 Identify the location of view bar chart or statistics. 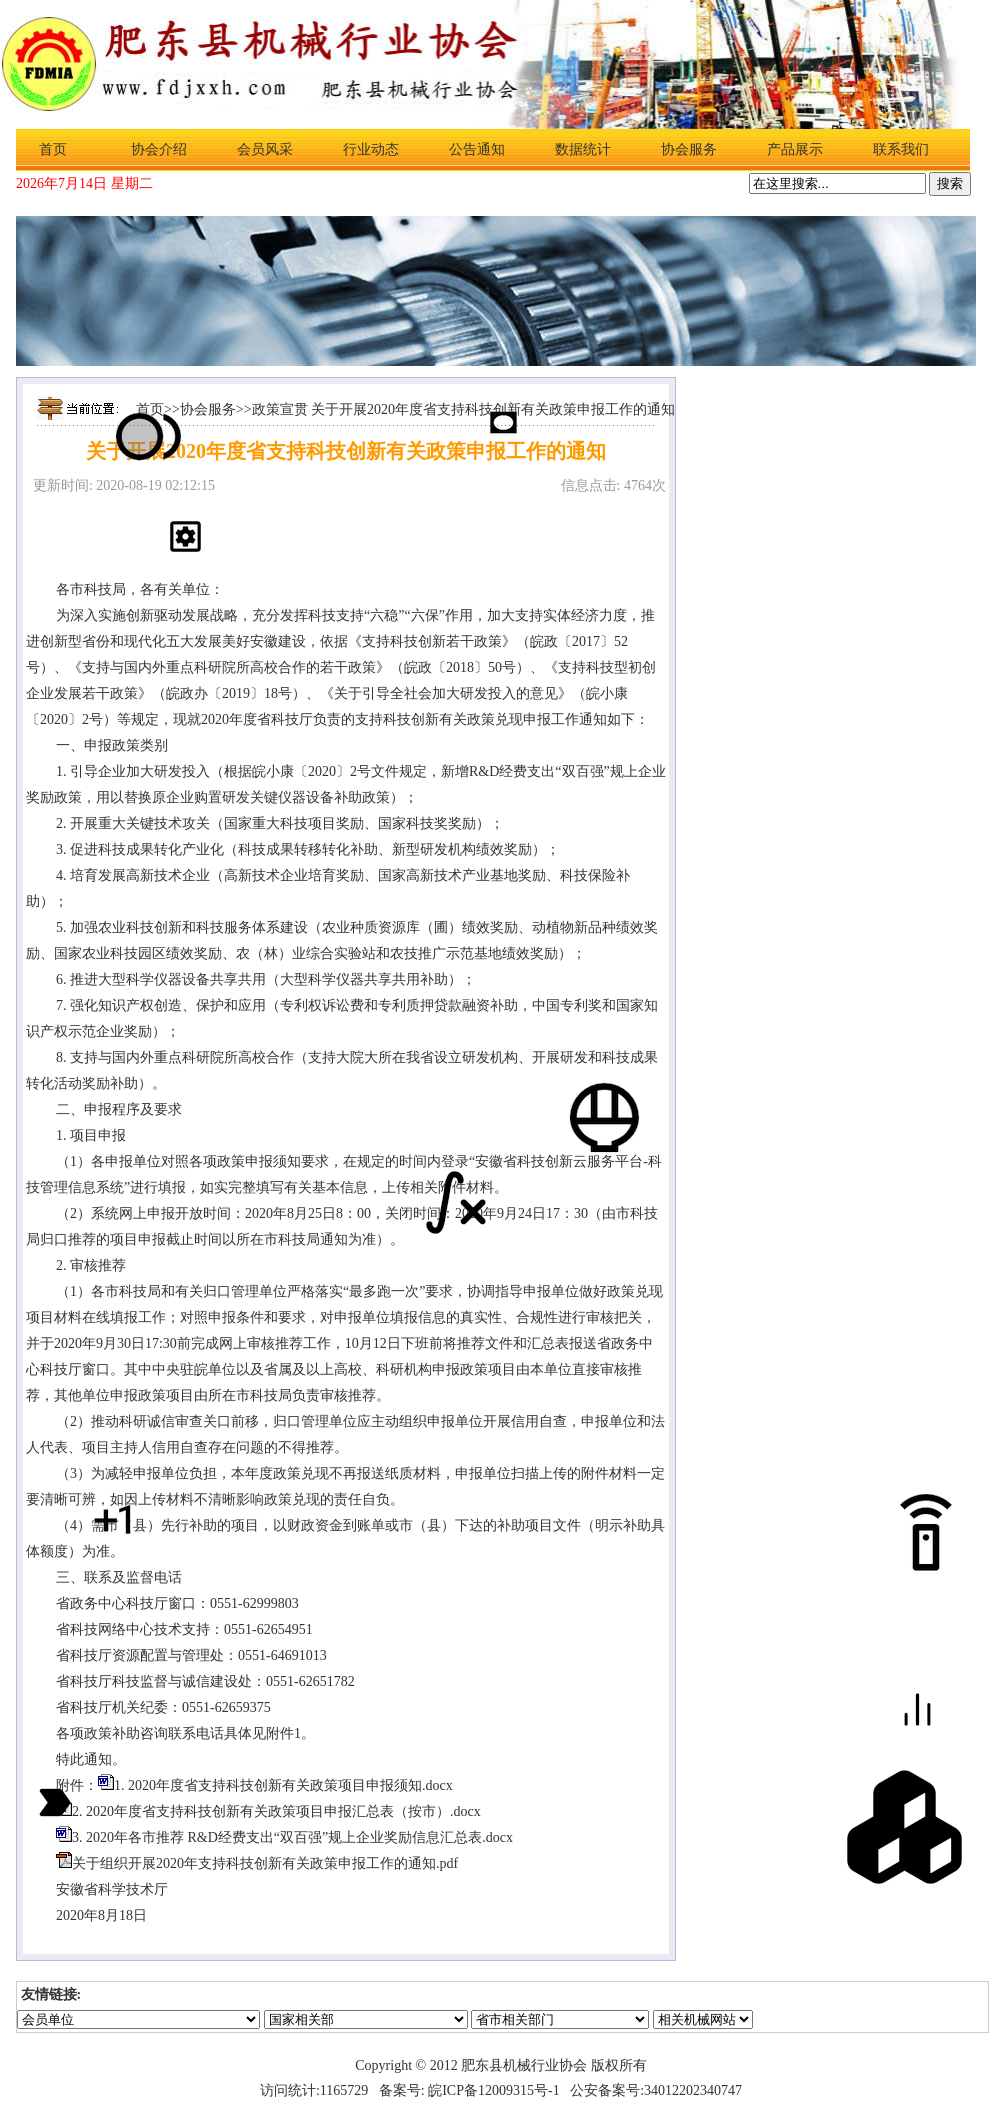
(917, 1709).